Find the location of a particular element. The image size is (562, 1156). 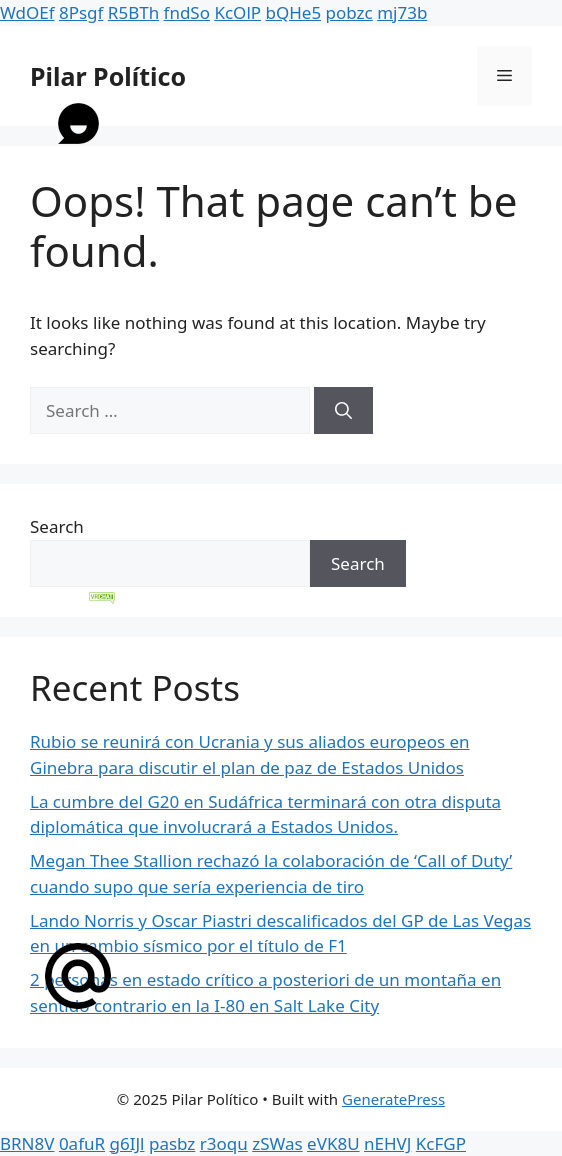

open the VRChat app is located at coordinates (102, 598).